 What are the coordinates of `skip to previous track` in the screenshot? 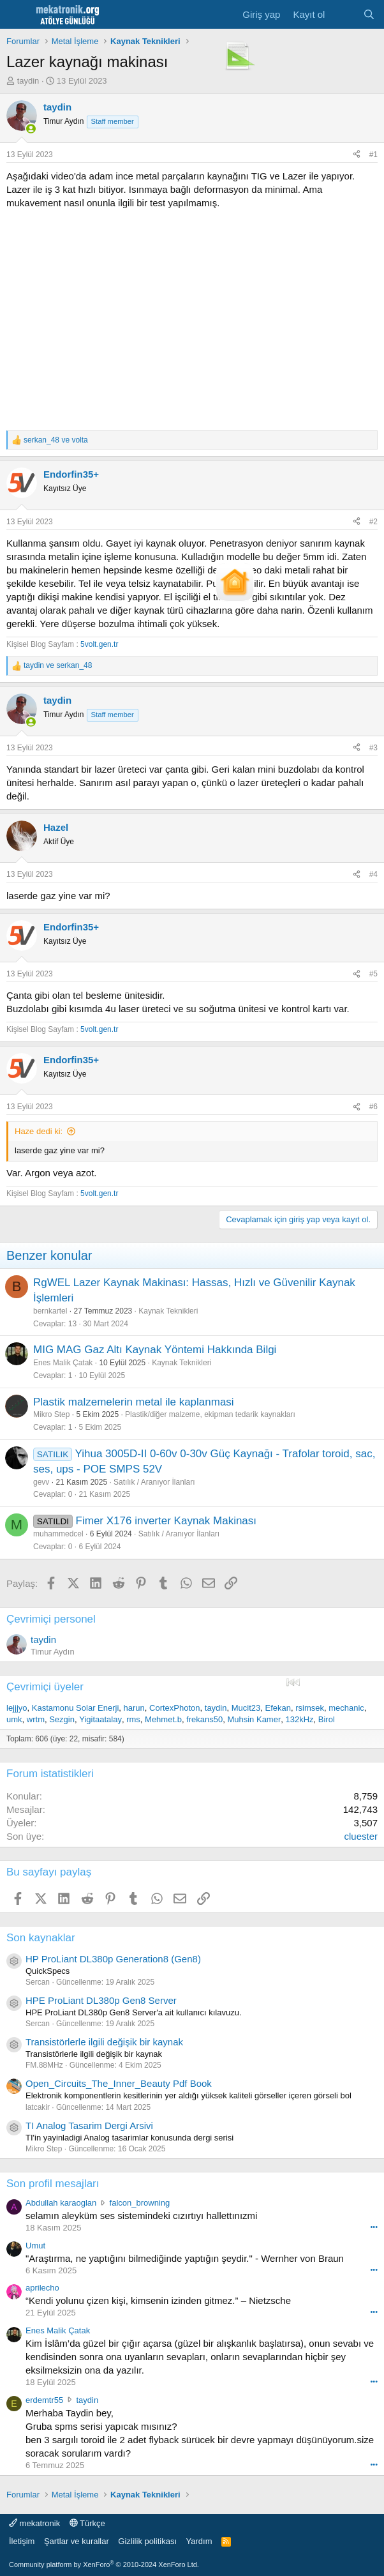 It's located at (293, 1682).